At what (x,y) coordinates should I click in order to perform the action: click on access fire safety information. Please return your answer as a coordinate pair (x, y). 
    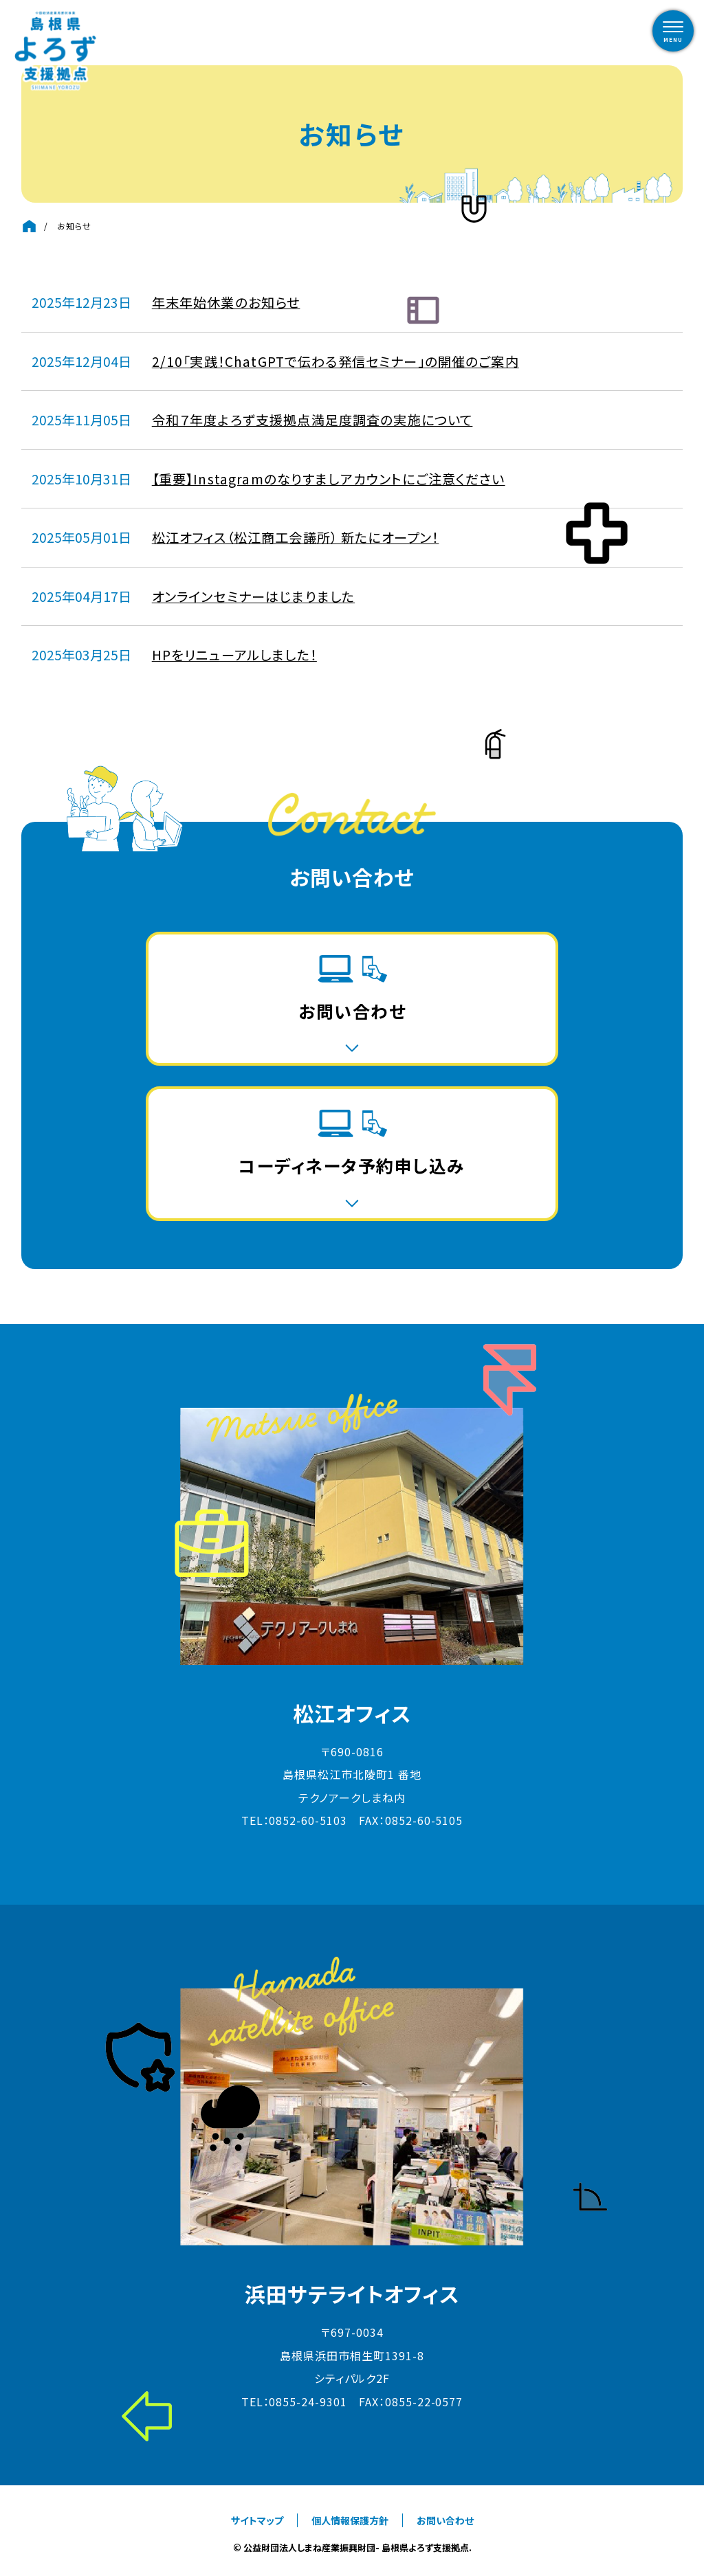
    Looking at the image, I should click on (494, 744).